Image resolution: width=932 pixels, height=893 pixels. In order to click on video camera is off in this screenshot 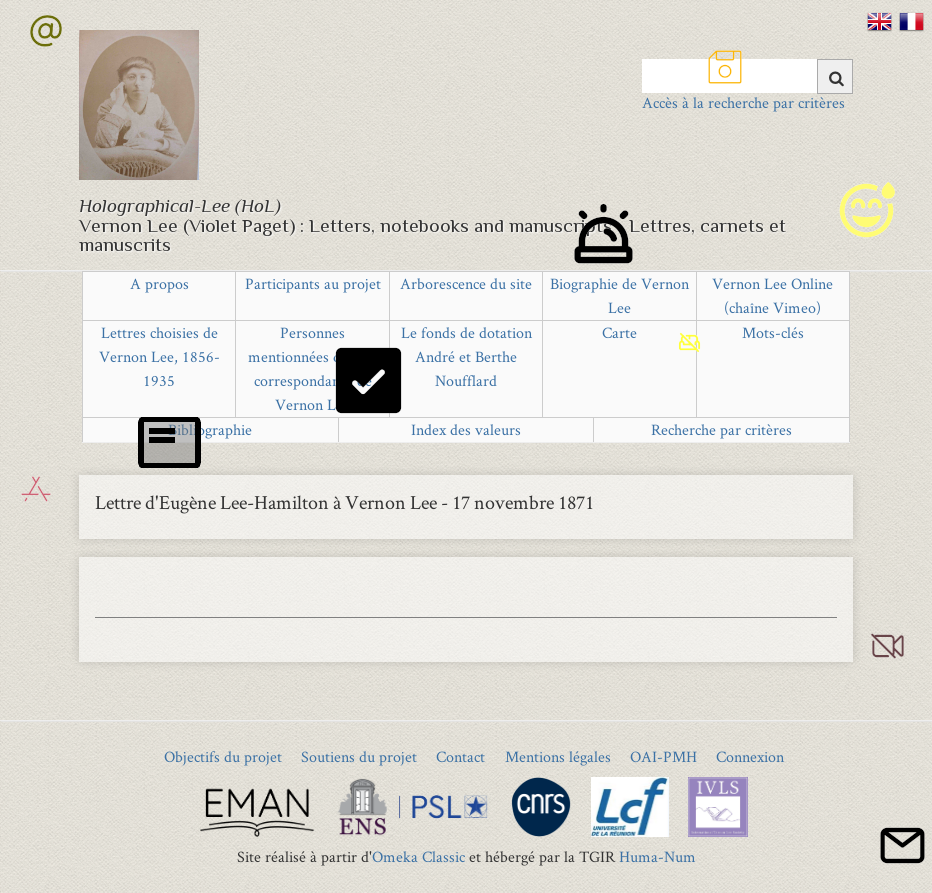, I will do `click(888, 646)`.